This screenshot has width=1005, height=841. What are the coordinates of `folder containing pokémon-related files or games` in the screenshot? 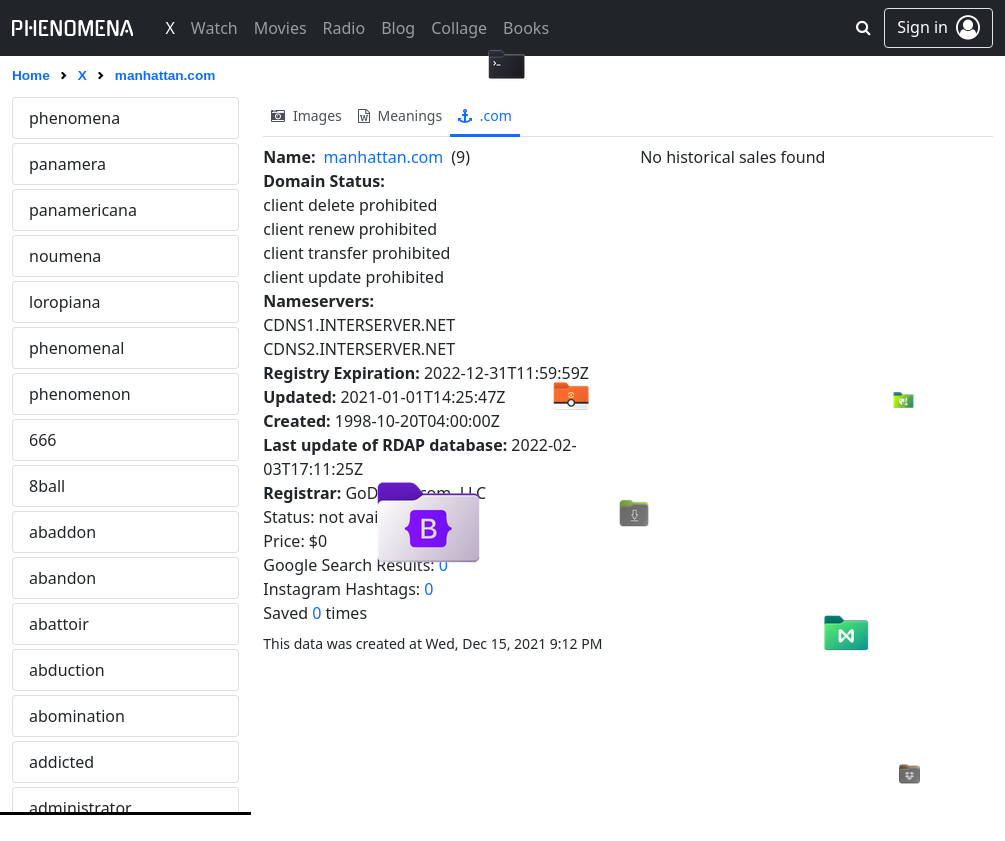 It's located at (571, 397).